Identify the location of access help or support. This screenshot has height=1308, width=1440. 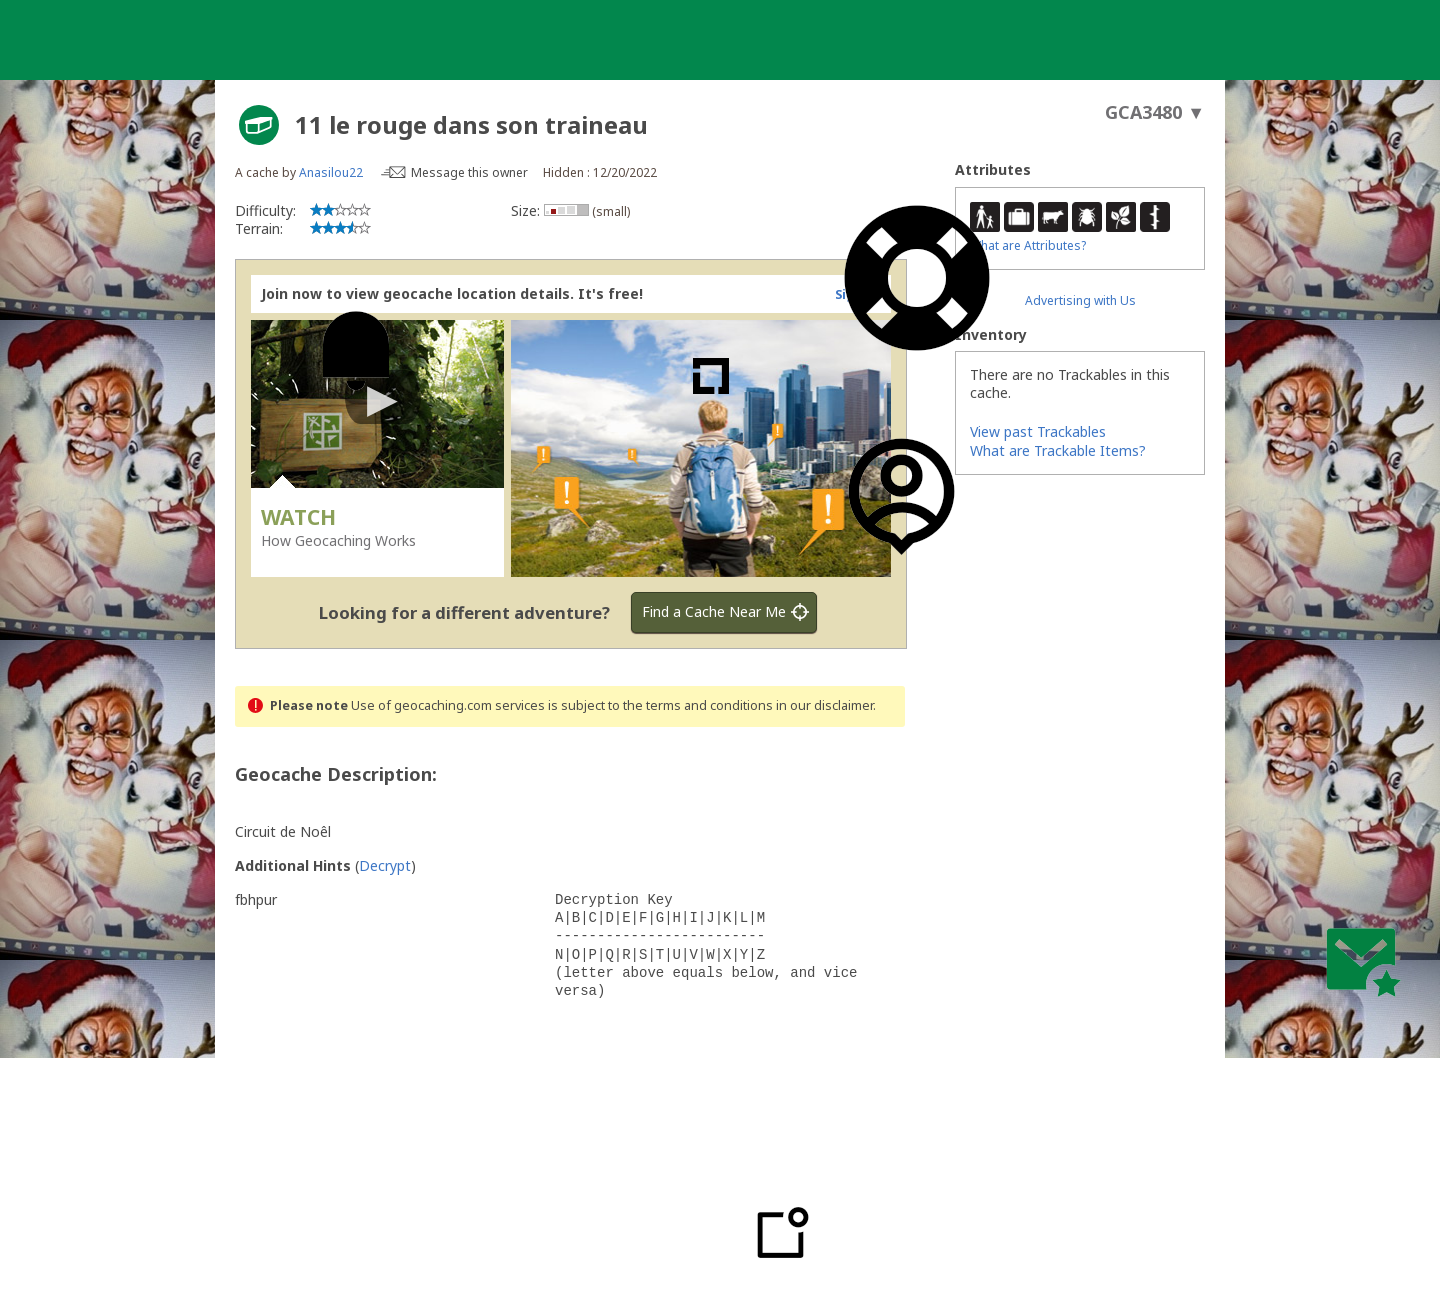
(917, 278).